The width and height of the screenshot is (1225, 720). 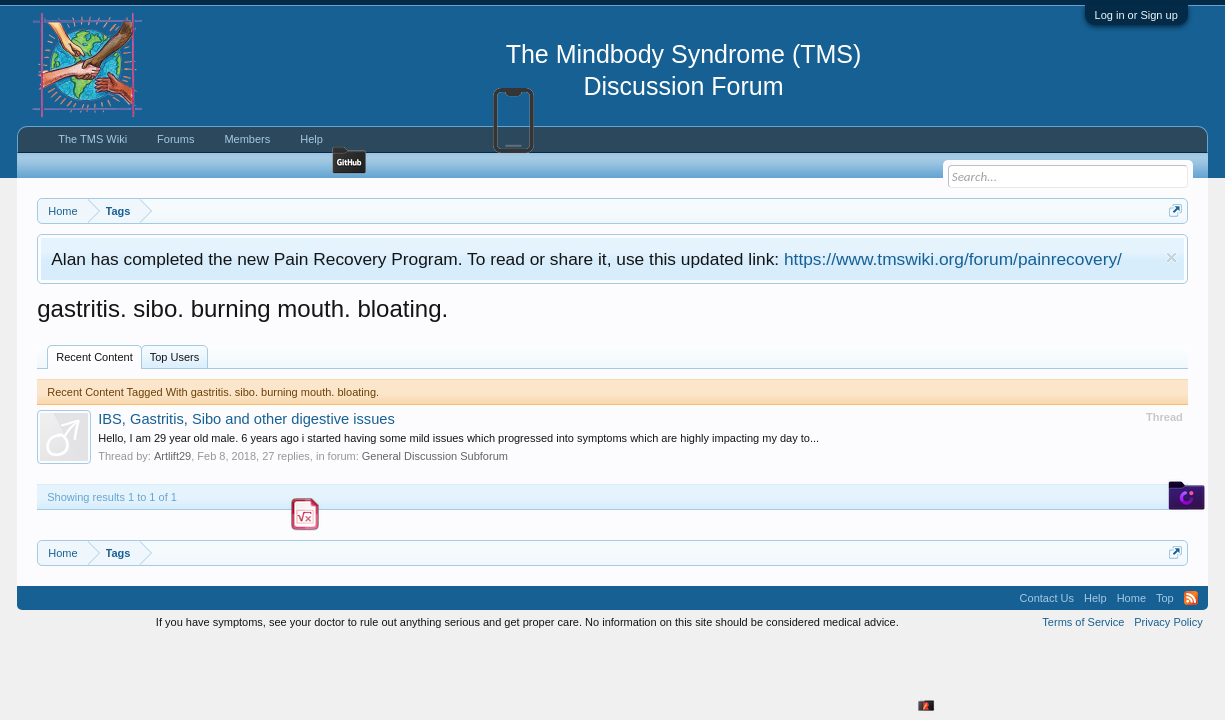 I want to click on open rollup.js project folder, so click(x=926, y=705).